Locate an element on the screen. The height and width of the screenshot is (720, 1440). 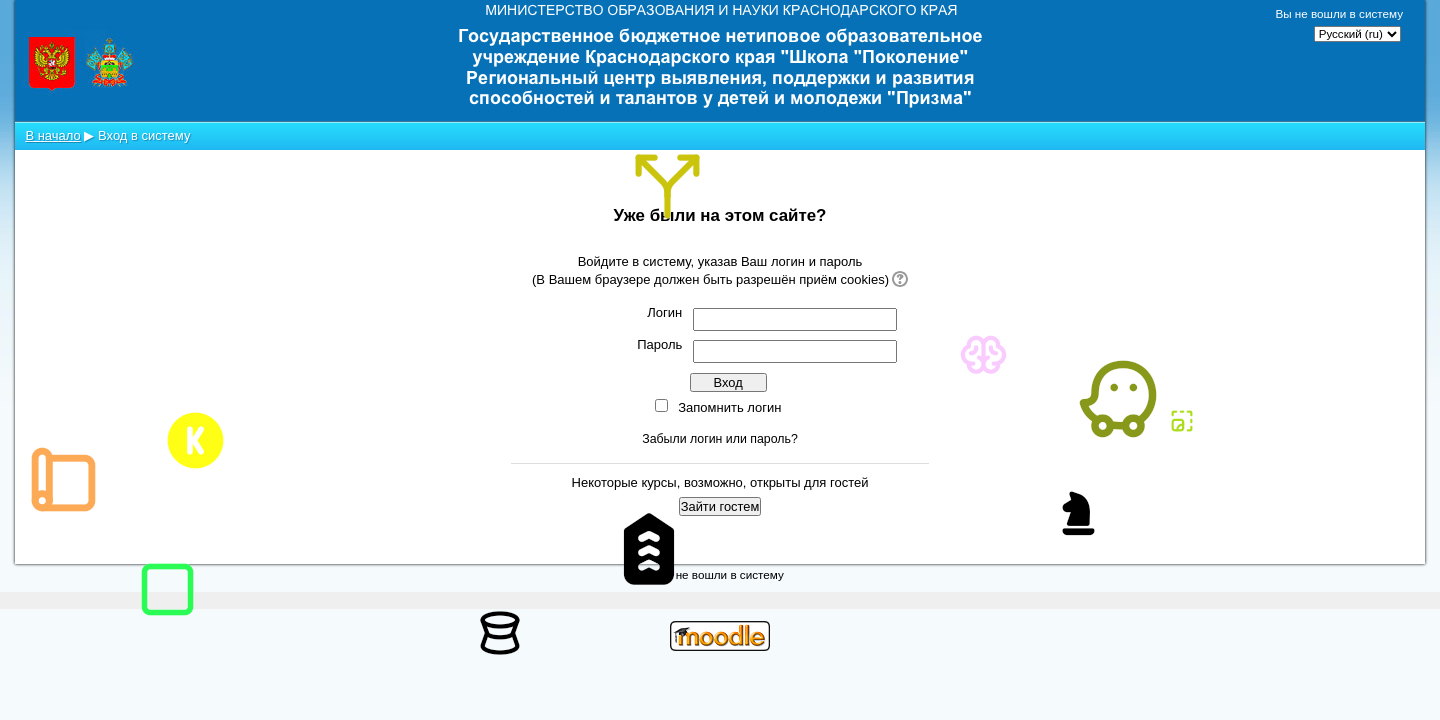
open waze navigation app is located at coordinates (1118, 399).